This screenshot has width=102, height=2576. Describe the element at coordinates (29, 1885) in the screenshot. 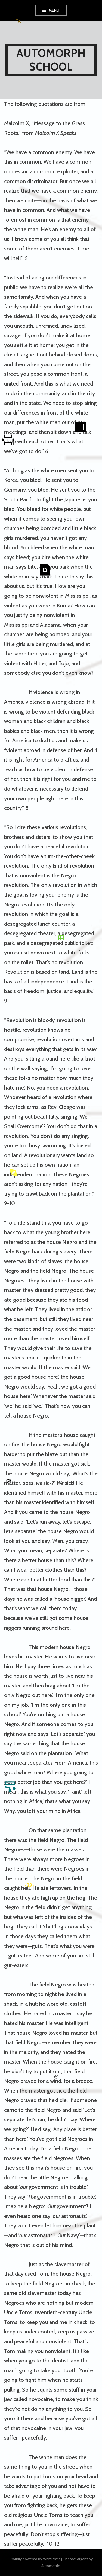

I see `visit teespring storefront` at that location.